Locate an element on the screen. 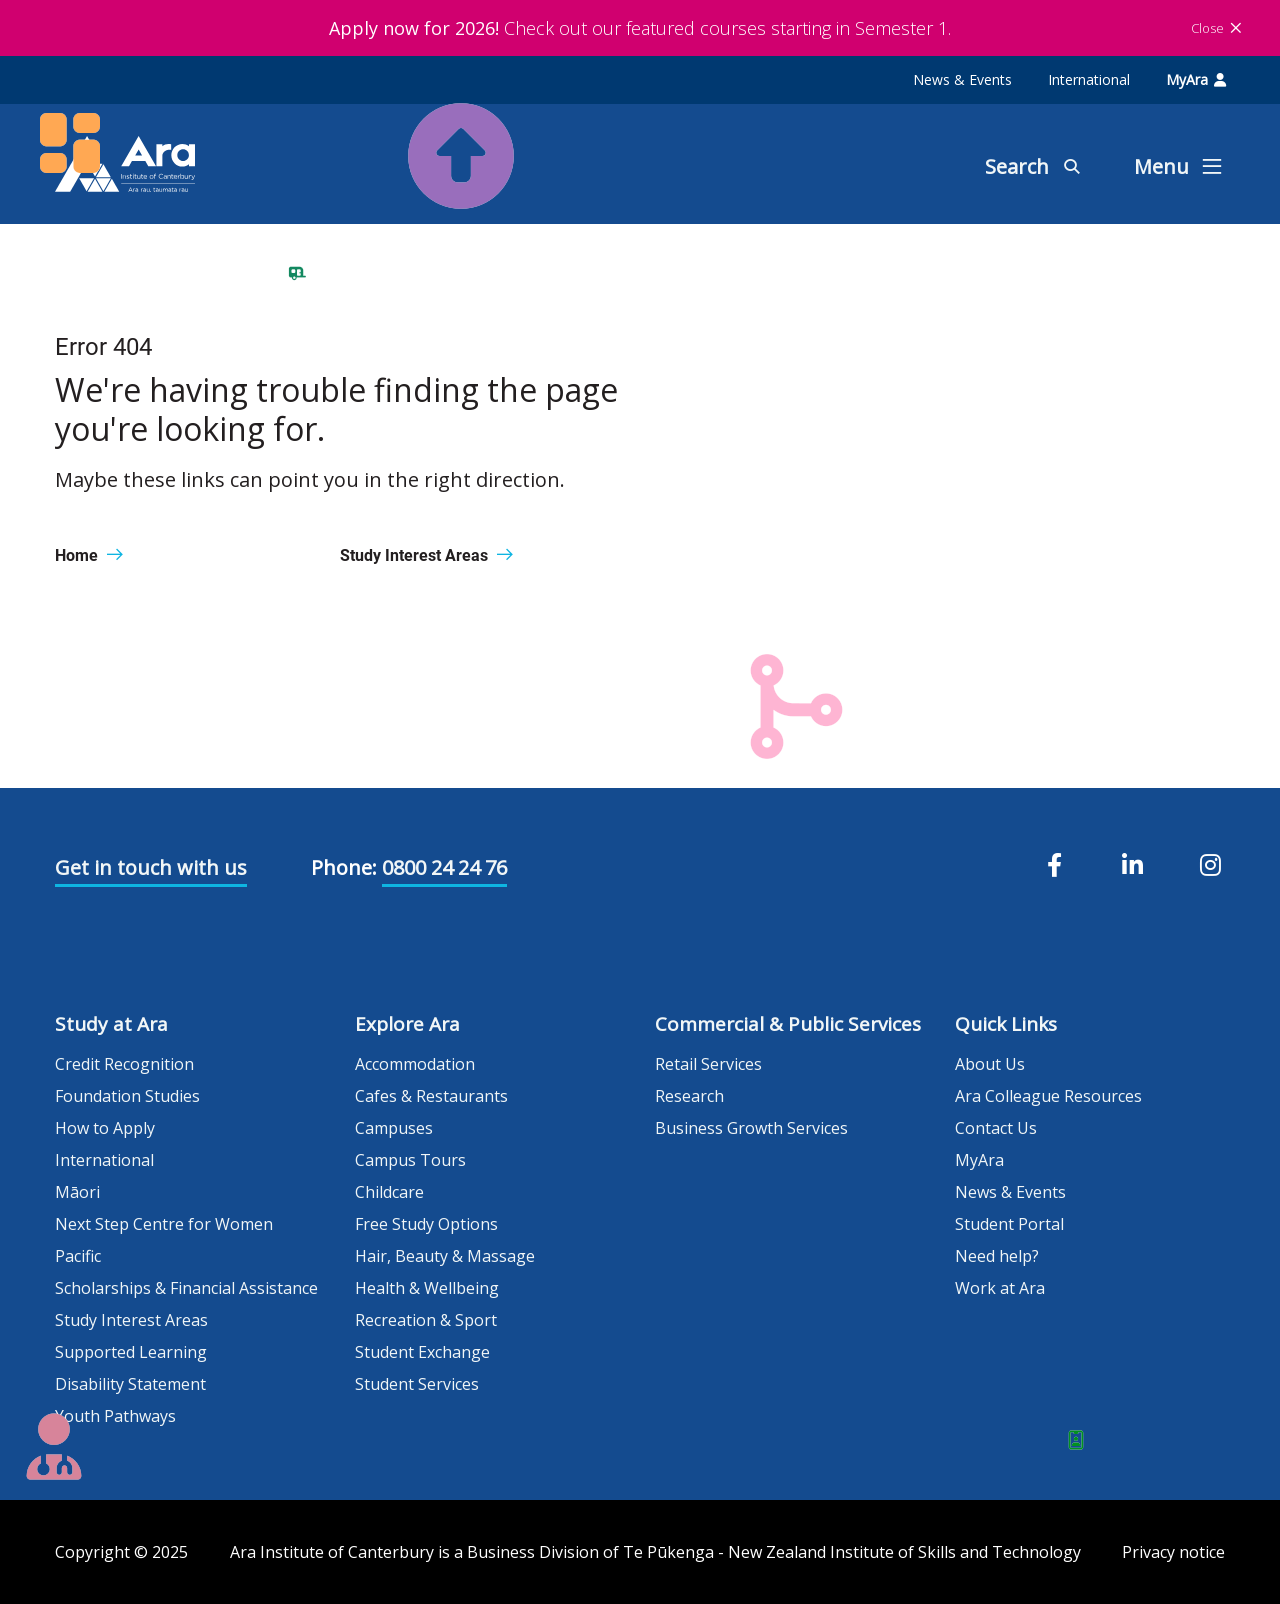 This screenshot has width=1280, height=1604. upload a file or document is located at coordinates (461, 156).